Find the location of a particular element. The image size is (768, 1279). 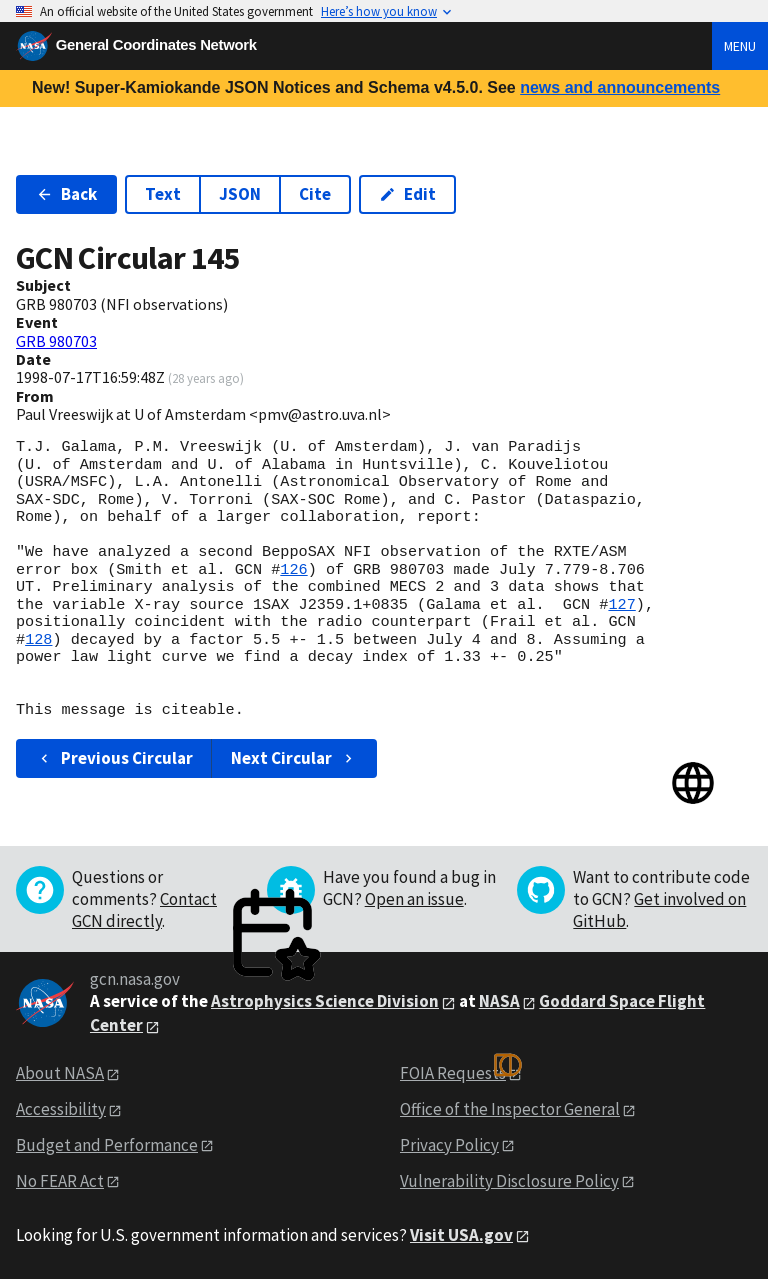

toggle between rectangular and circular view modes is located at coordinates (508, 1065).